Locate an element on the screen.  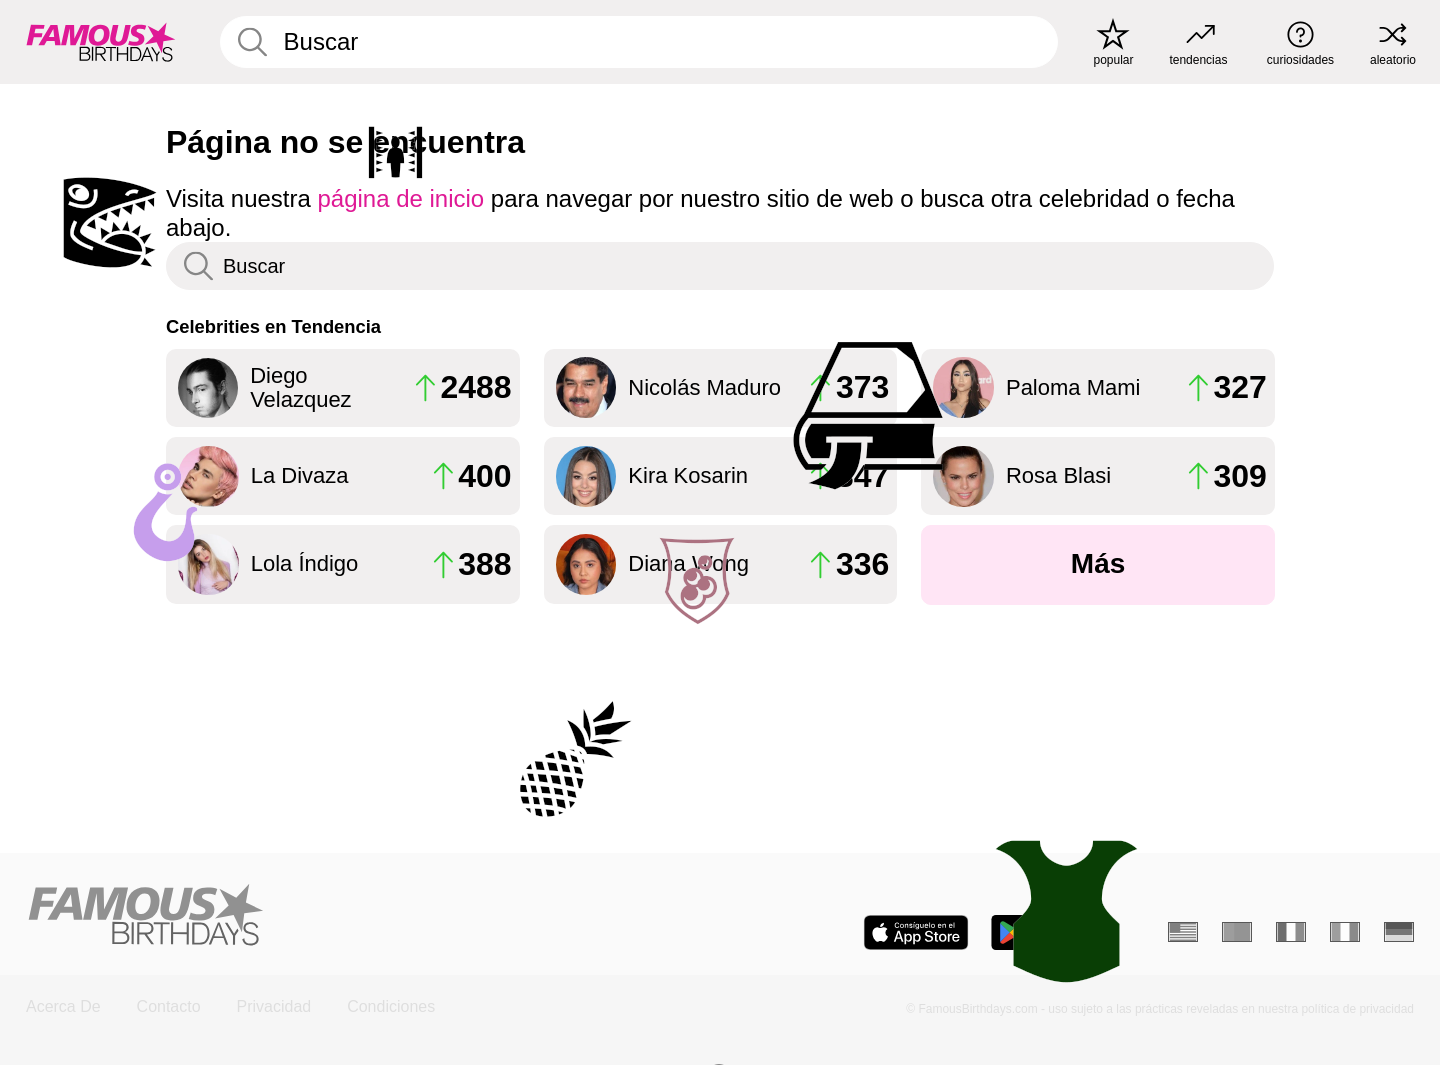
tropical or exotic food category is located at coordinates (577, 759).